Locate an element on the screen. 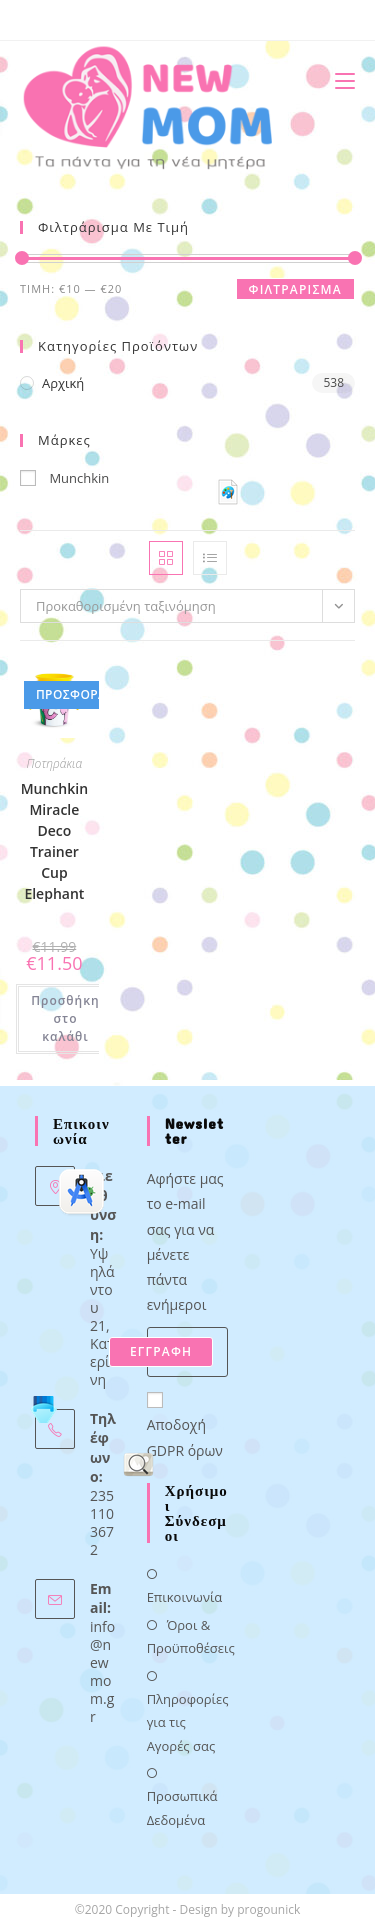 The width and height of the screenshot is (375, 1926). open the image viewer application is located at coordinates (138, 1464).